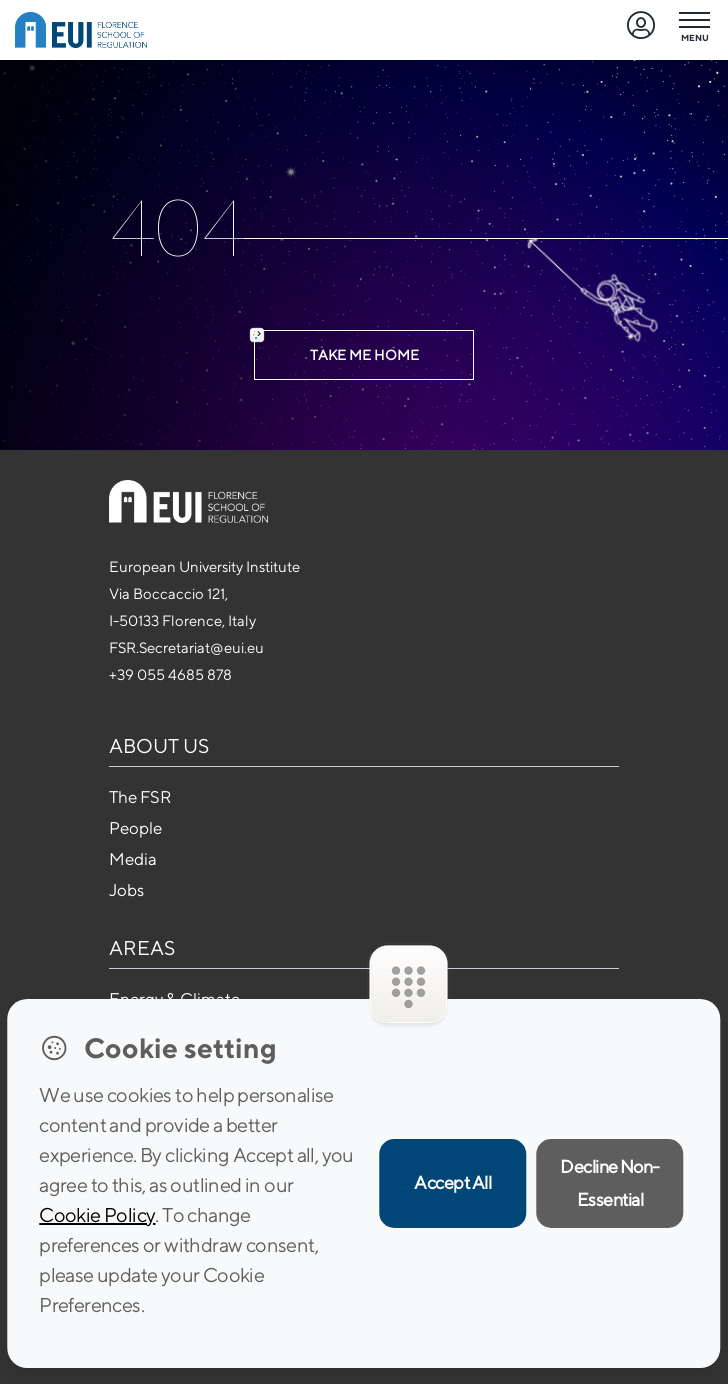  What do you see at coordinates (408, 984) in the screenshot?
I see `open the phone dialpad` at bounding box center [408, 984].